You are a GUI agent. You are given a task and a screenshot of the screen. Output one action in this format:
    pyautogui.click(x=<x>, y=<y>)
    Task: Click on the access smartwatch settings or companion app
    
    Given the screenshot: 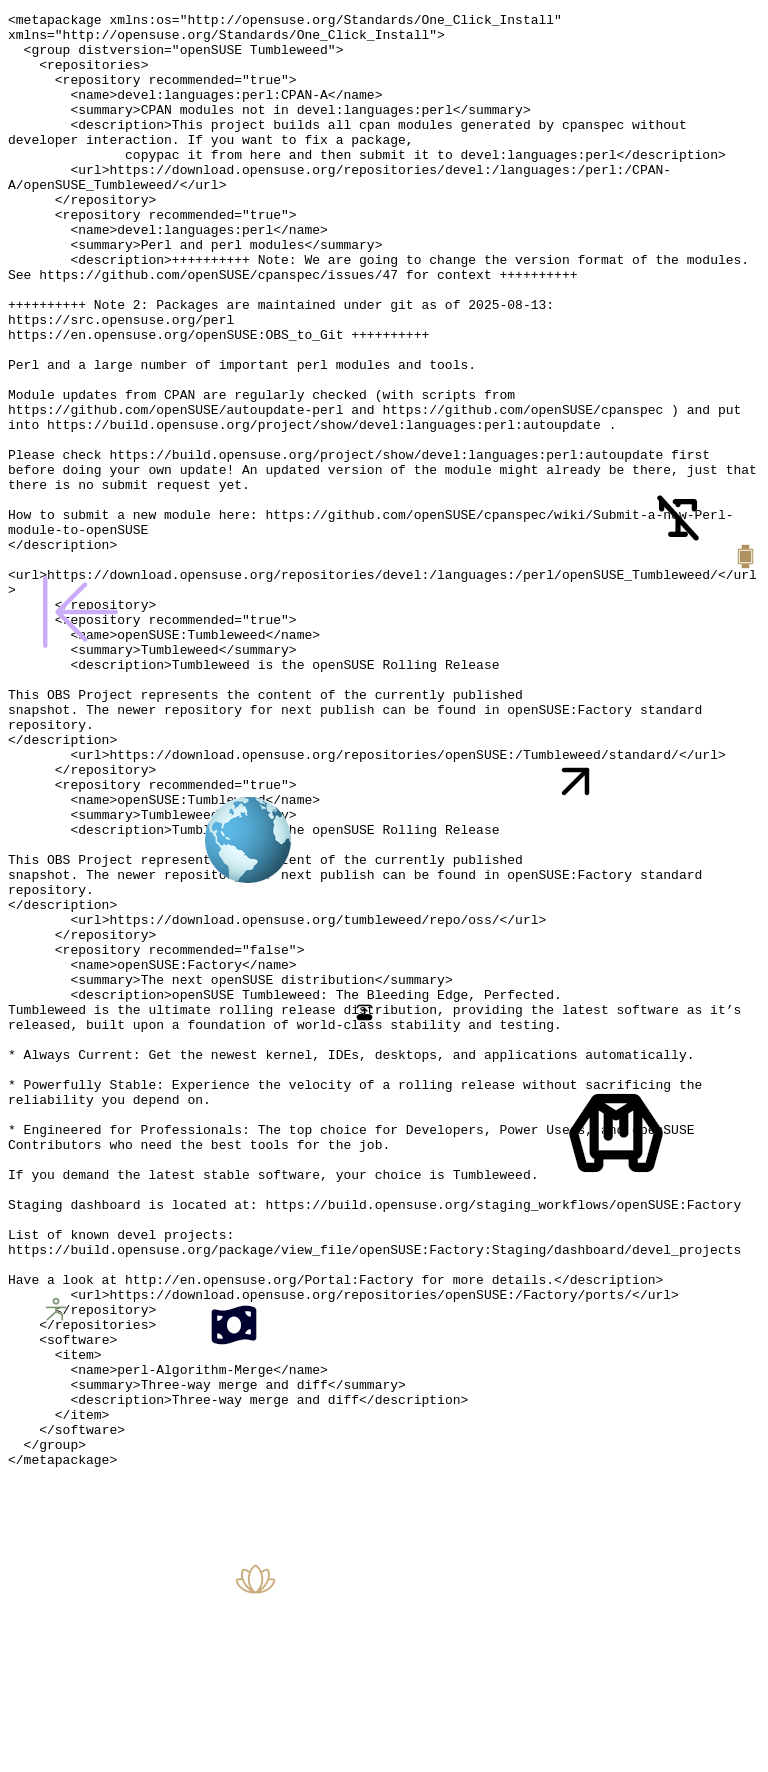 What is the action you would take?
    pyautogui.click(x=745, y=556)
    